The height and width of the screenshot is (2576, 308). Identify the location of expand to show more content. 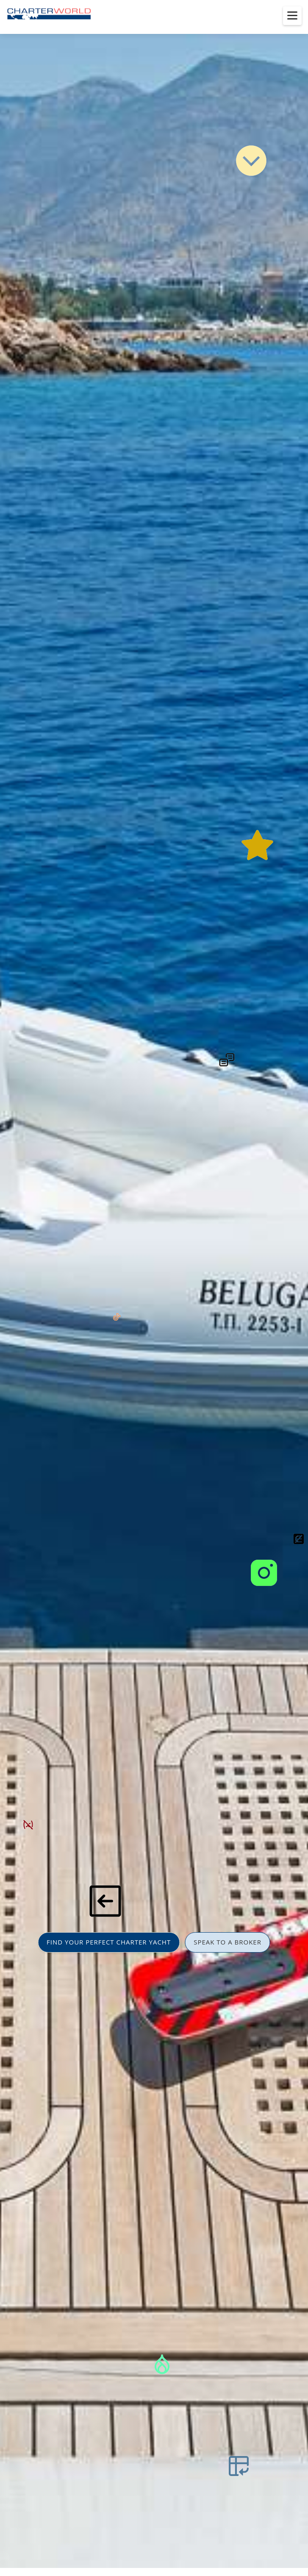
(251, 161).